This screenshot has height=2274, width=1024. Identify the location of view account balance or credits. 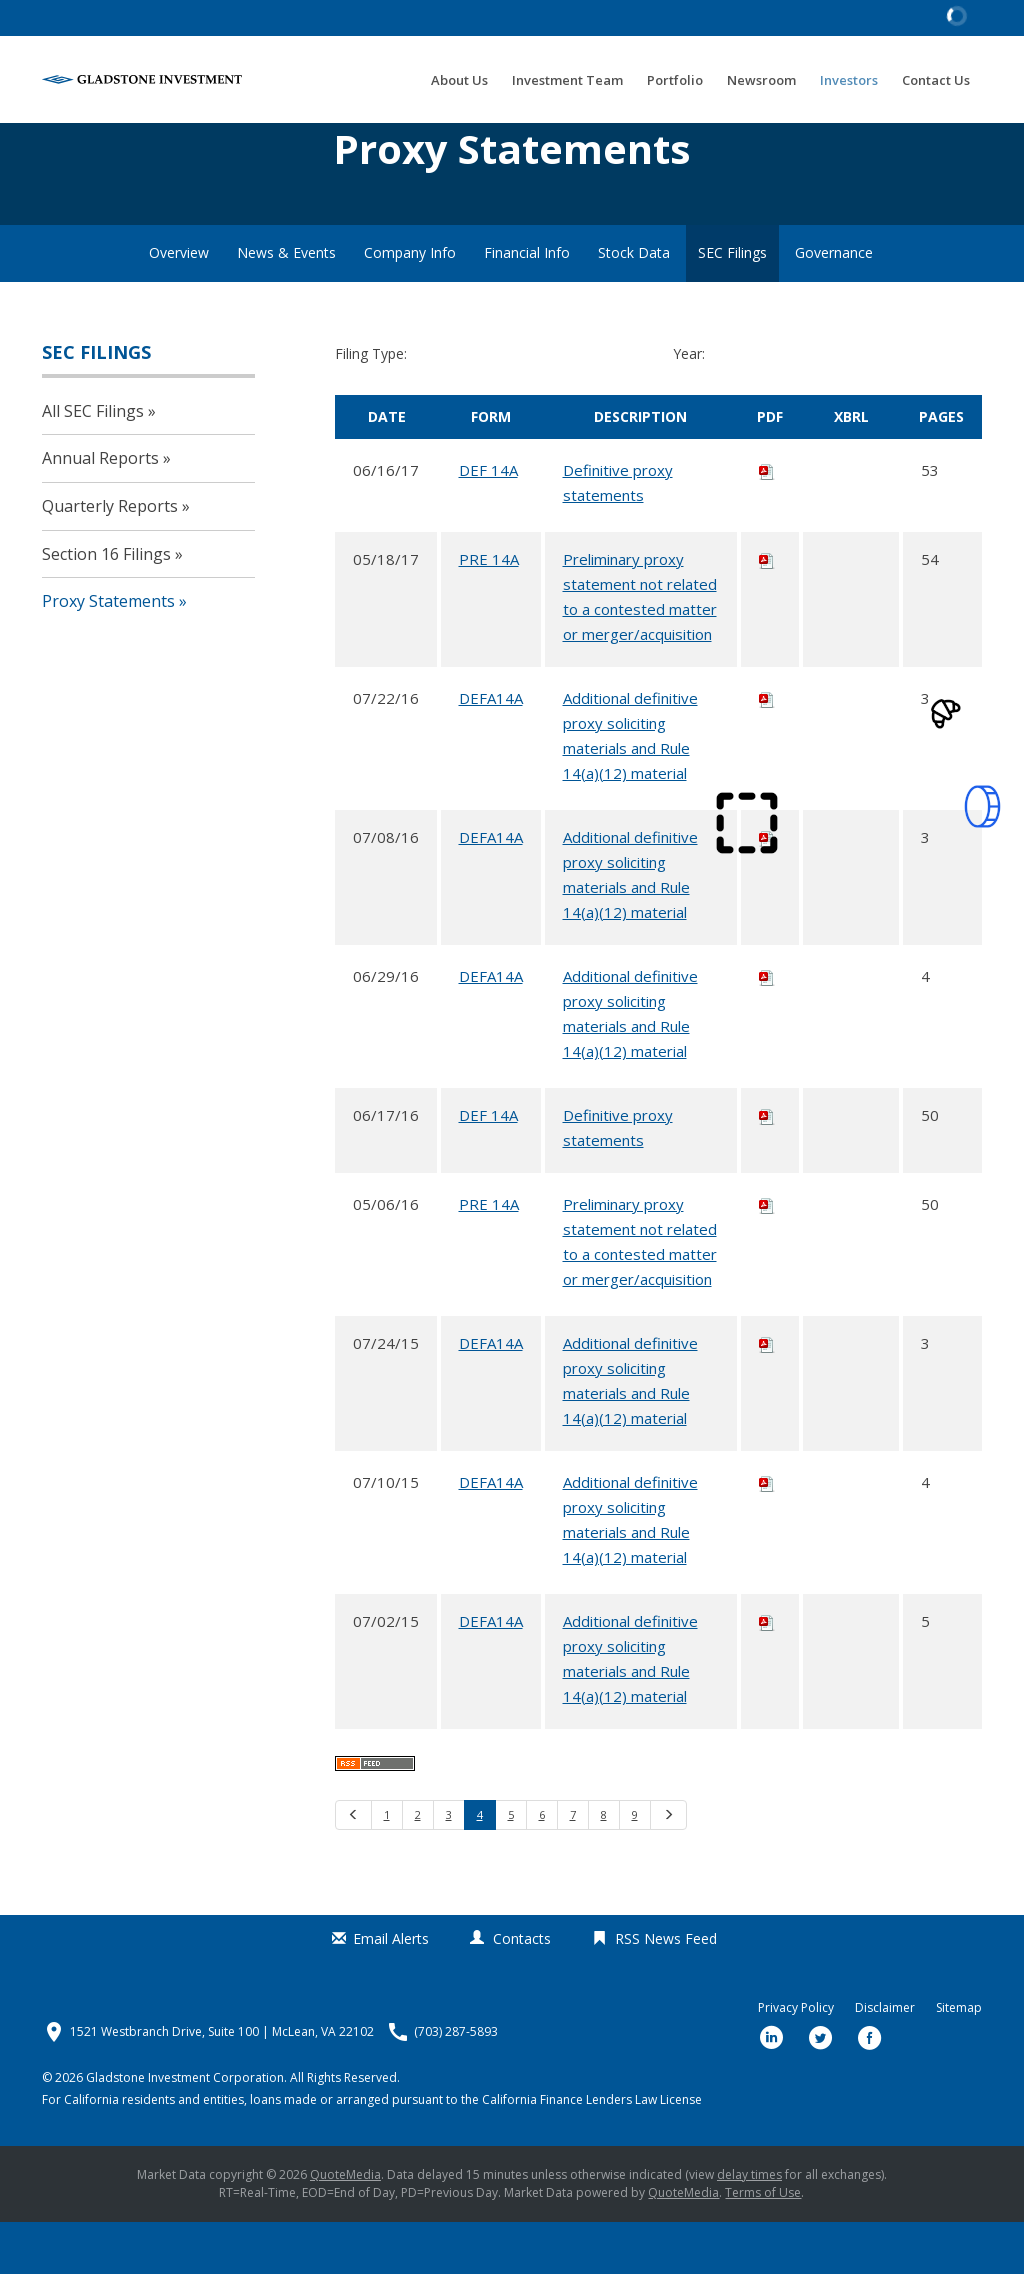
(982, 806).